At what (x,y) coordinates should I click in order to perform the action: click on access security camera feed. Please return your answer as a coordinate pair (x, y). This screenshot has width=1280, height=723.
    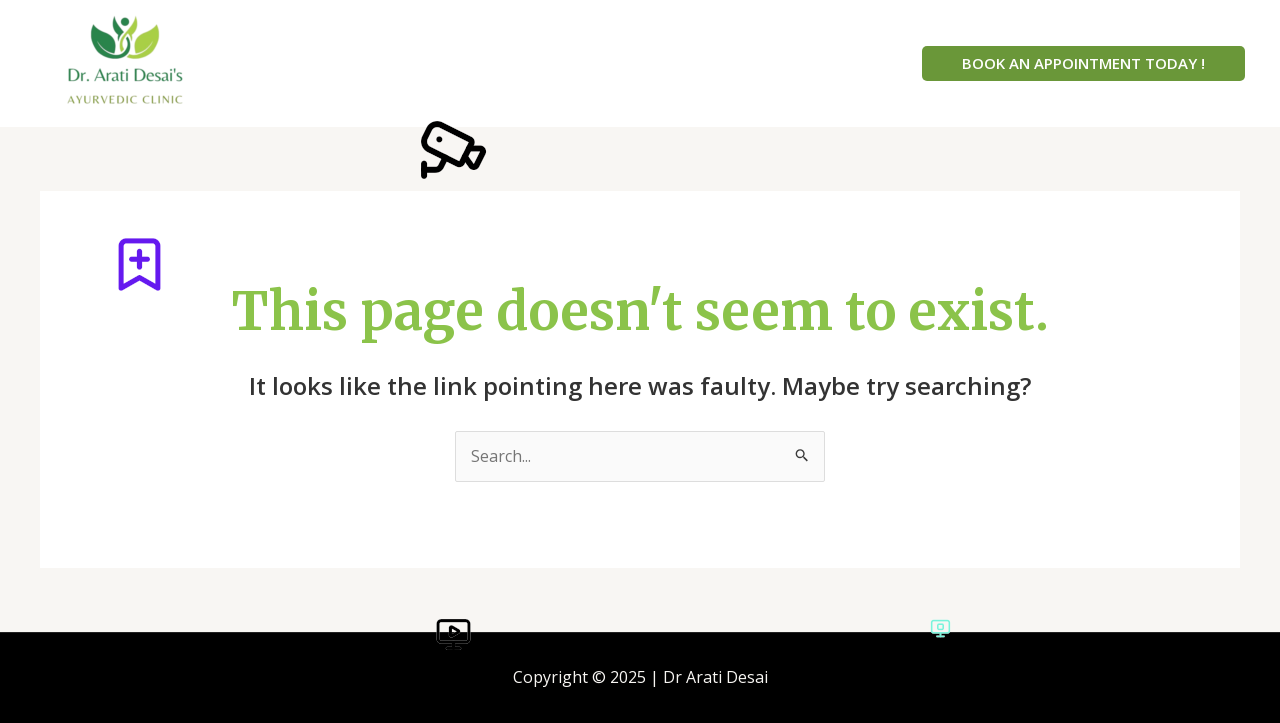
    Looking at the image, I should click on (454, 148).